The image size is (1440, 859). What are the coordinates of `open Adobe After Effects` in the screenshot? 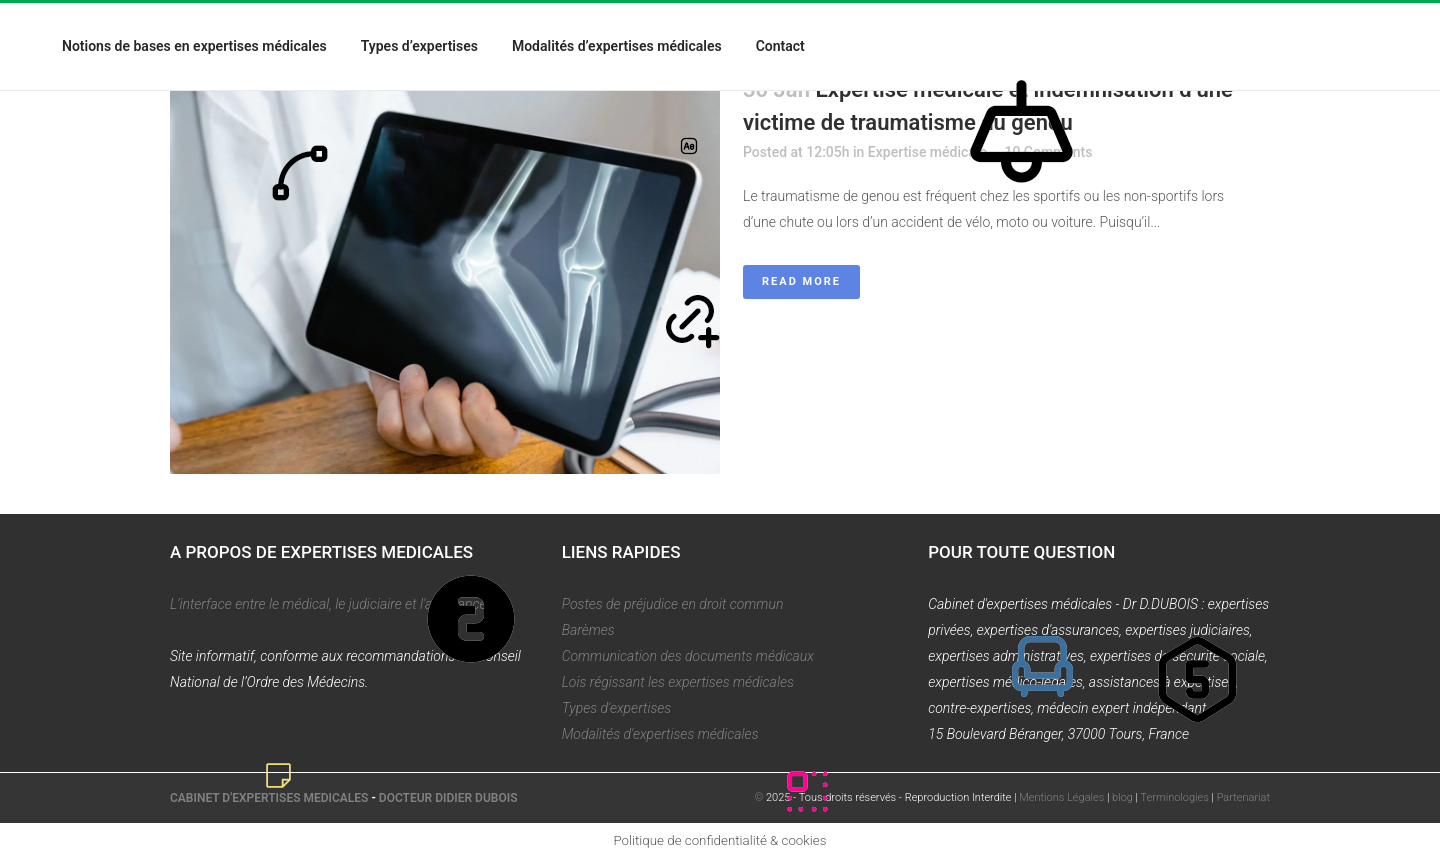 It's located at (689, 146).